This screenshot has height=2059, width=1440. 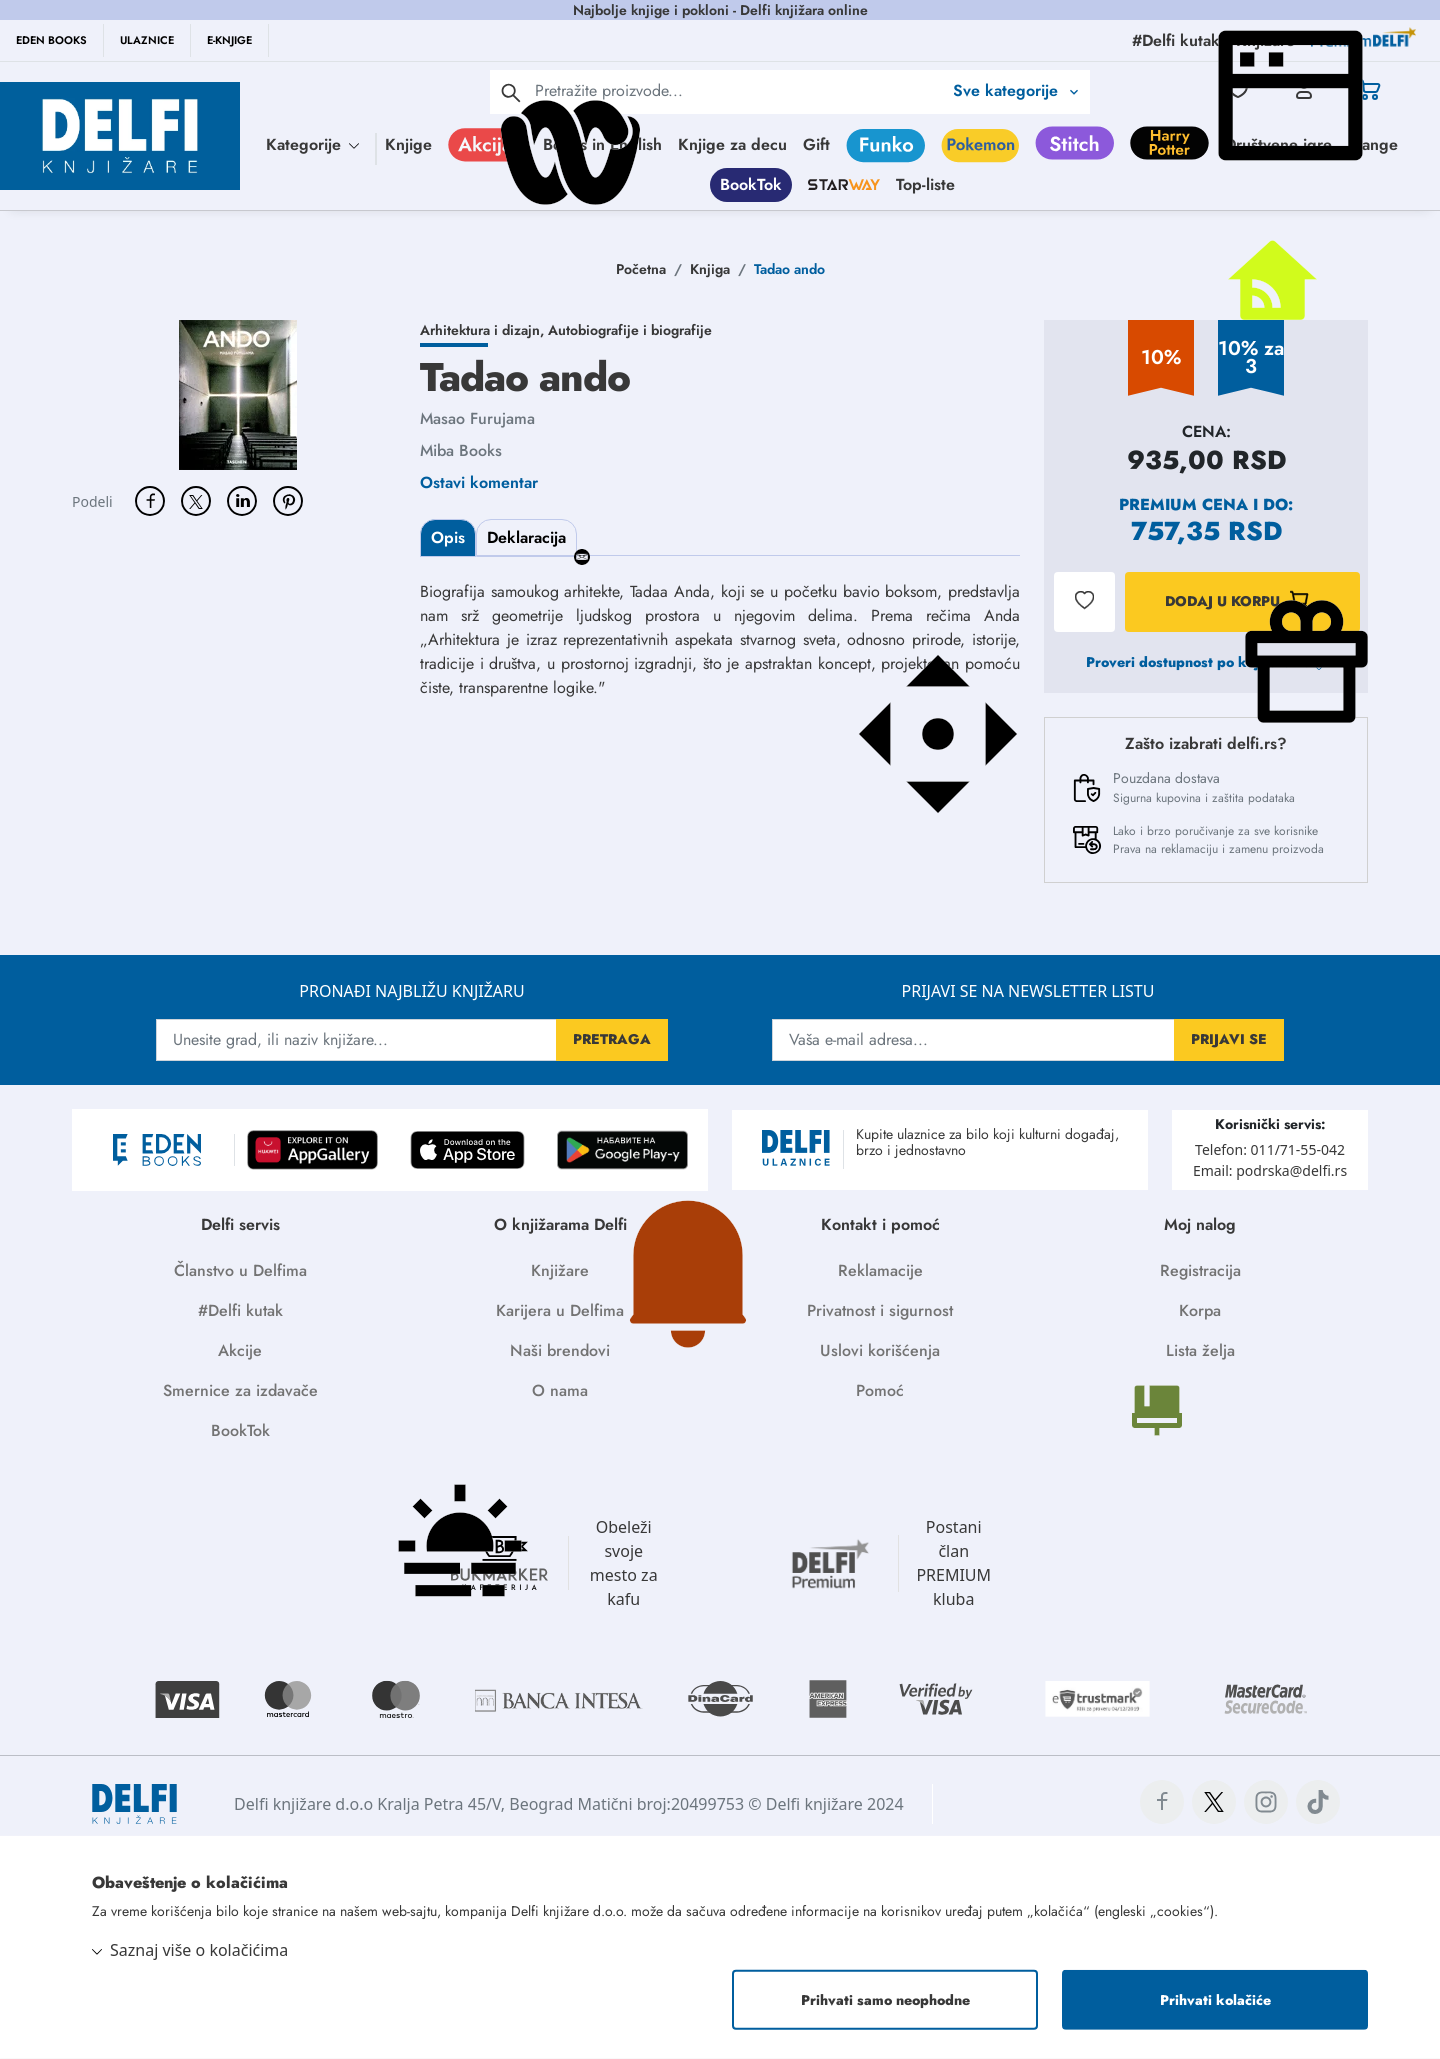 What do you see at coordinates (1290, 95) in the screenshot?
I see `open a new browser window` at bounding box center [1290, 95].